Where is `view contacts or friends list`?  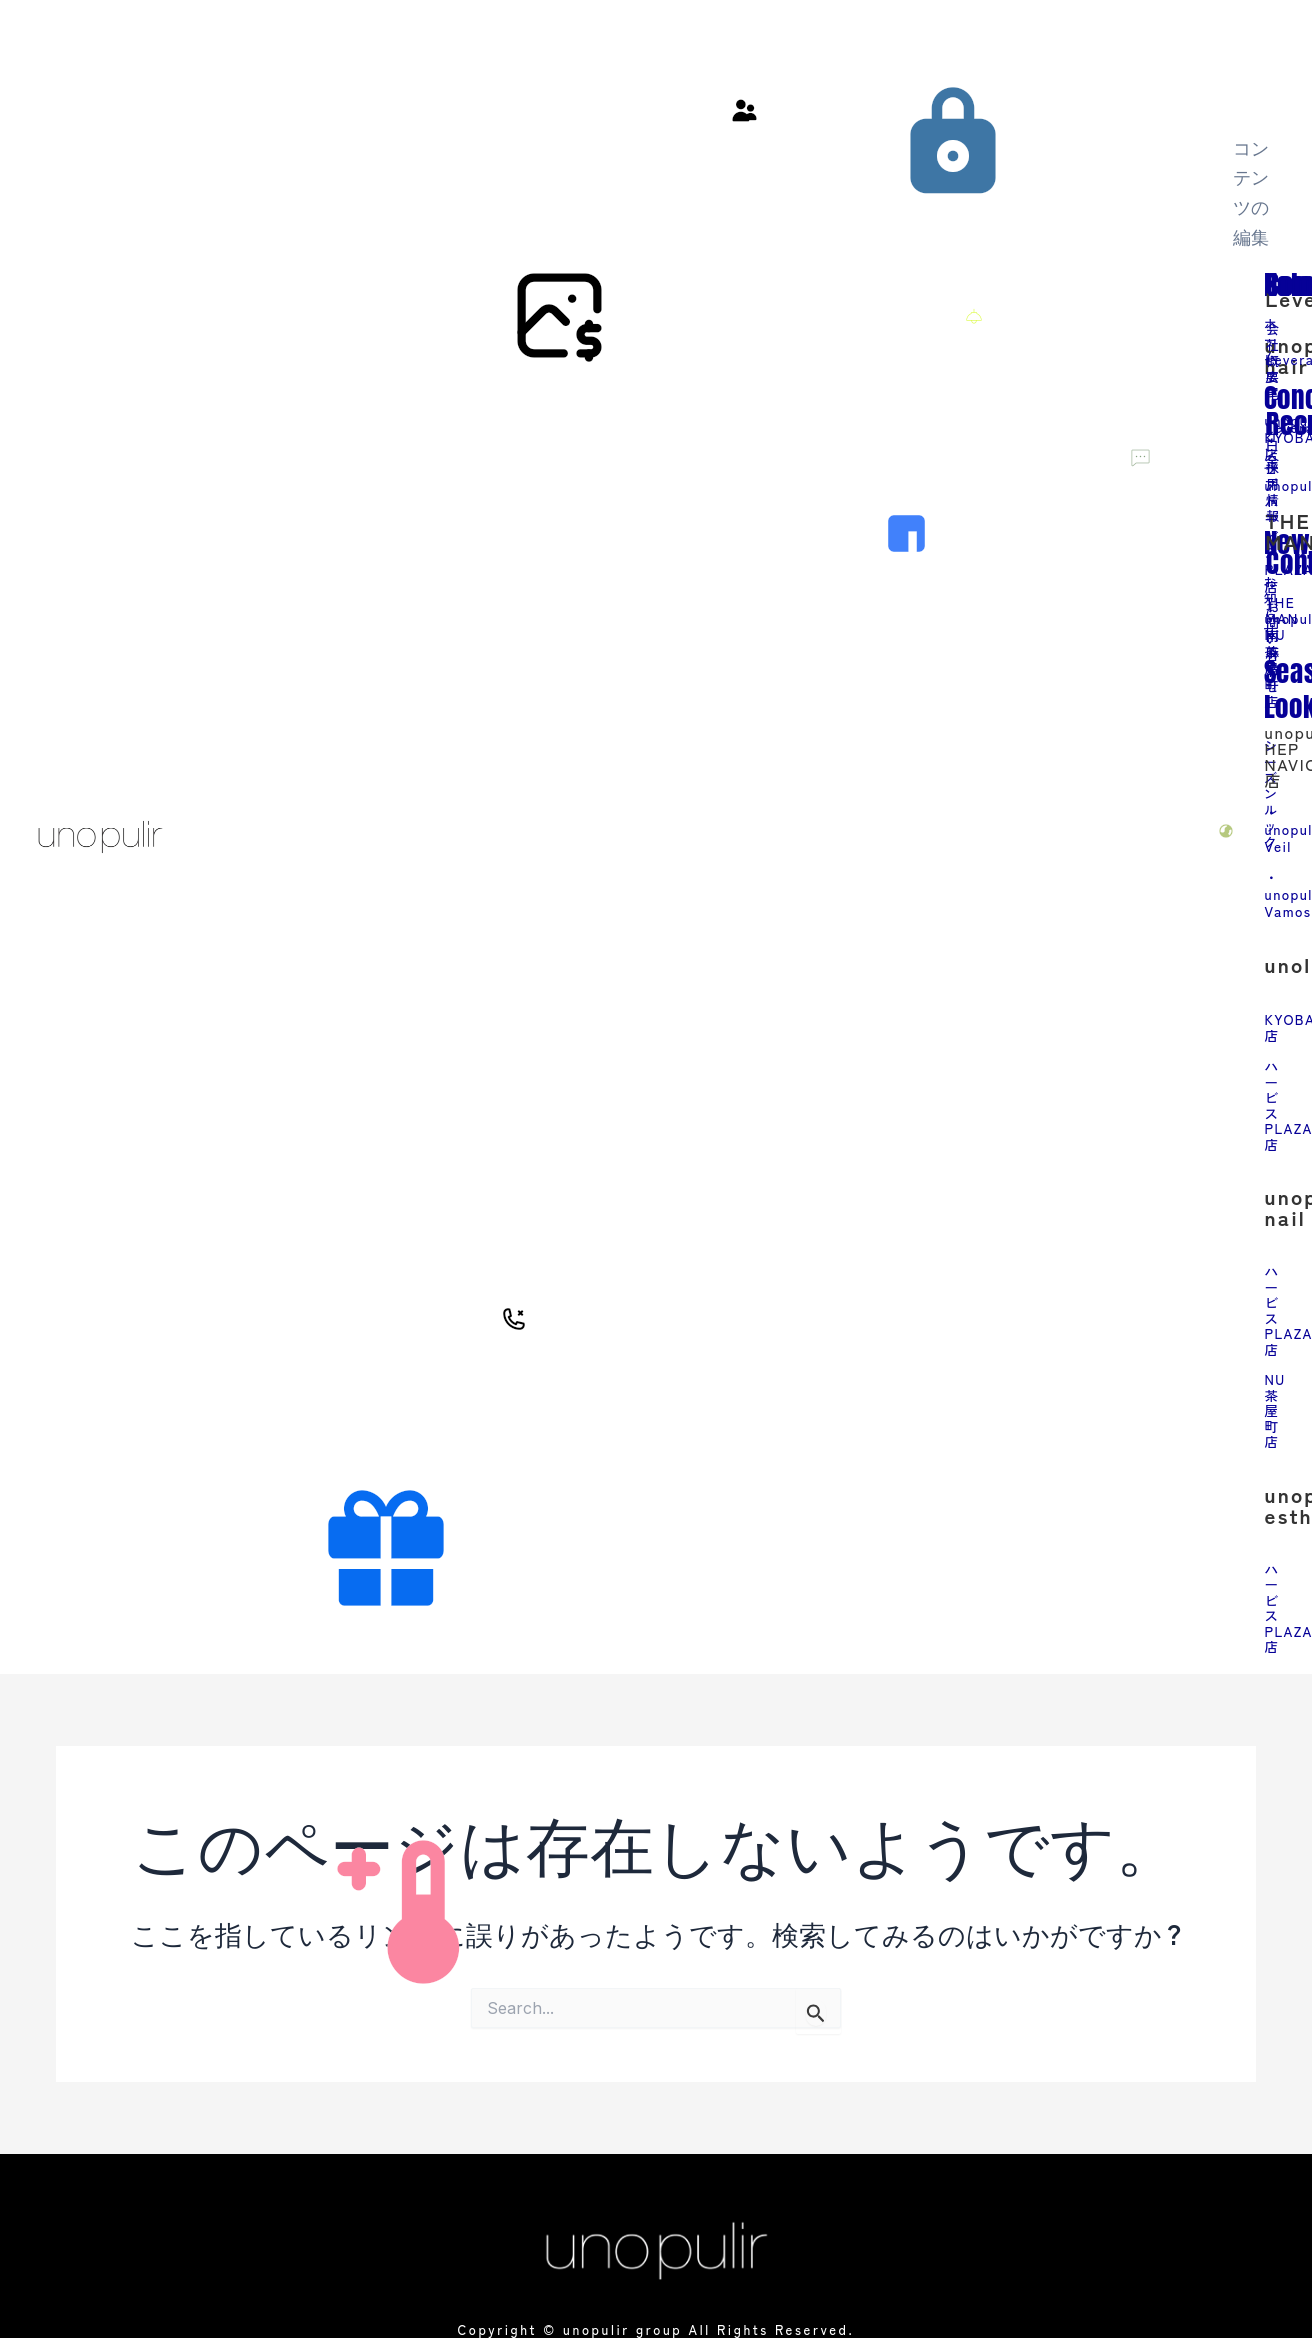 view contacts or friends list is located at coordinates (744, 110).